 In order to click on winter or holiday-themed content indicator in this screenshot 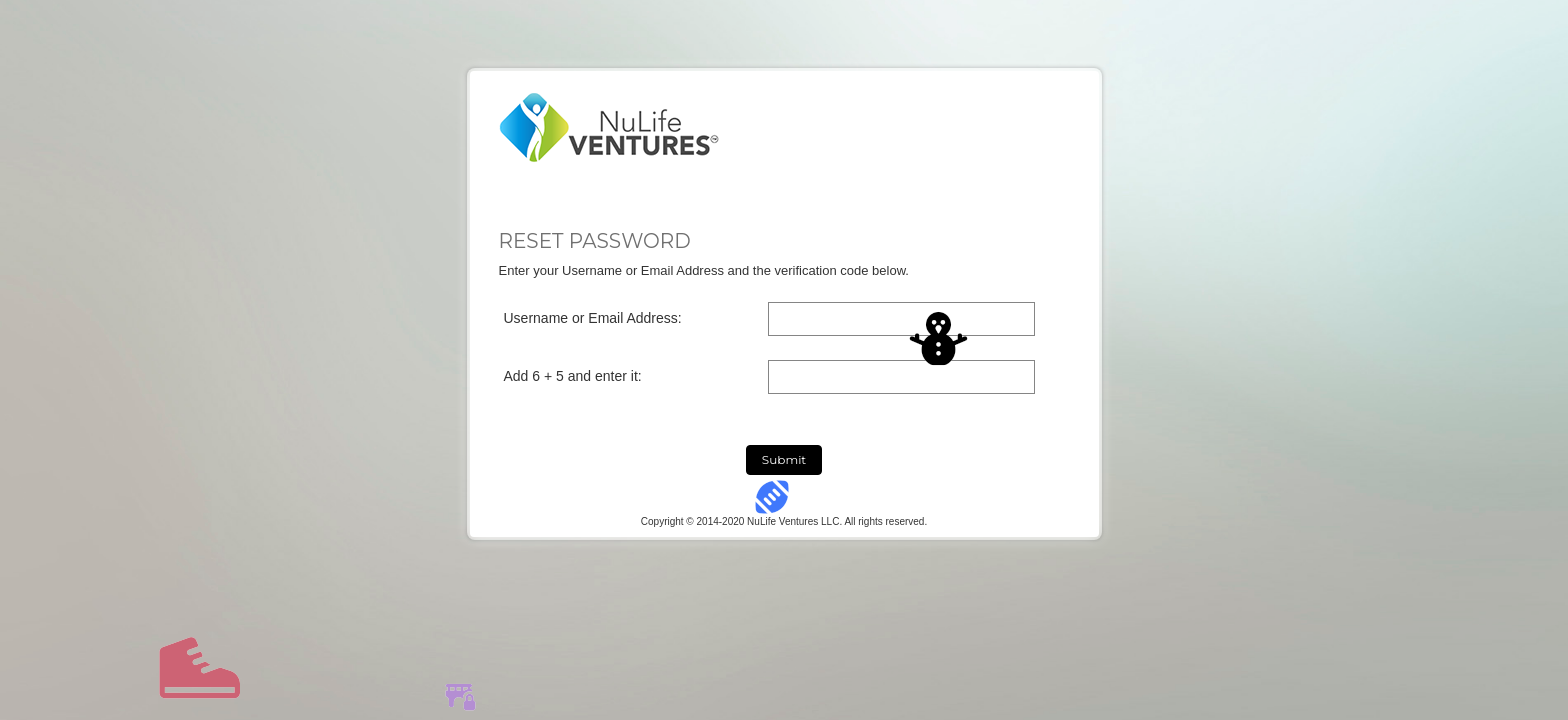, I will do `click(938, 338)`.